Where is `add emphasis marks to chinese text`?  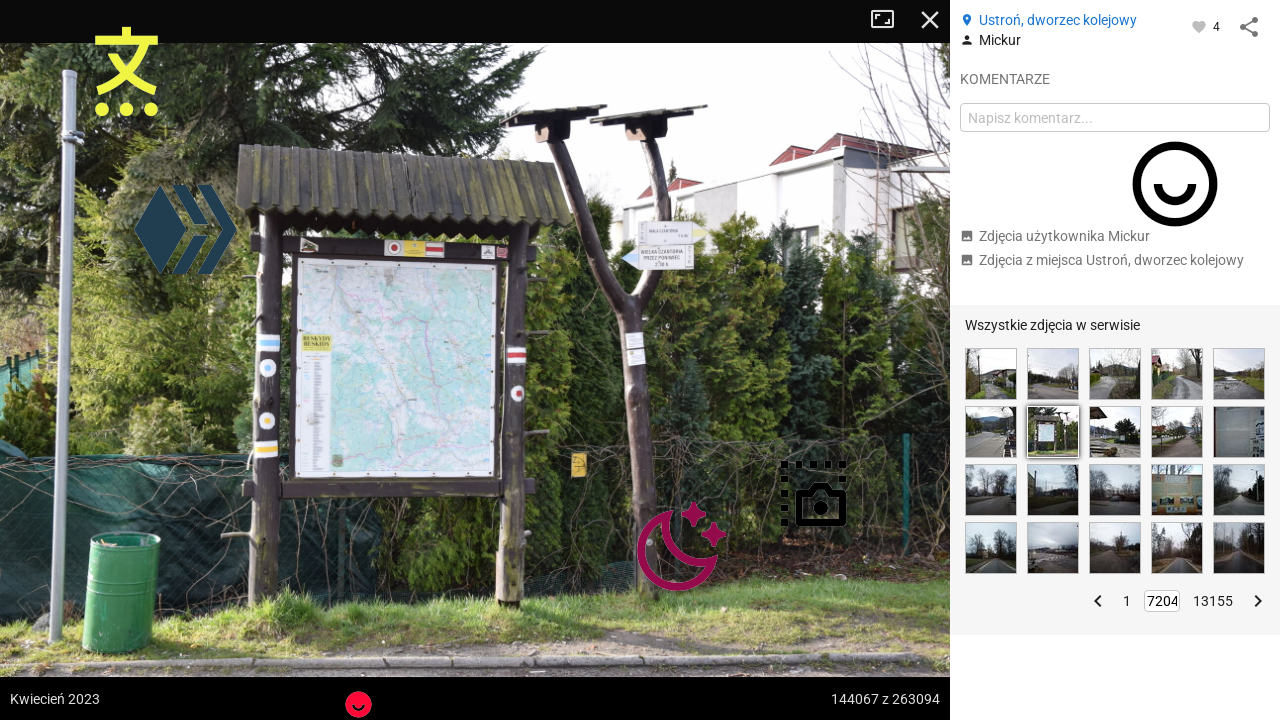 add emphasis marks to chinese text is located at coordinates (126, 71).